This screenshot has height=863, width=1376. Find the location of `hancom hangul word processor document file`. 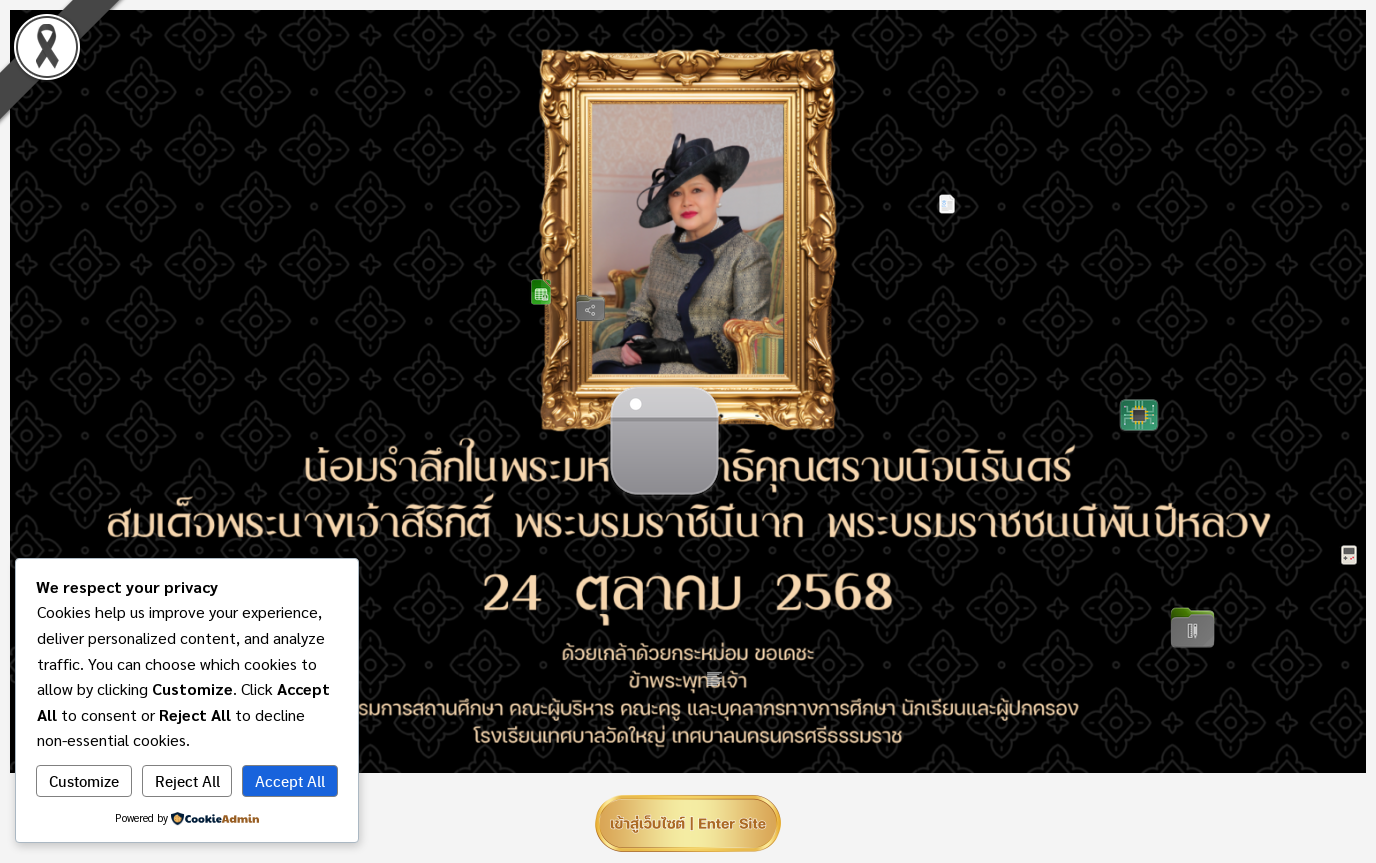

hancom hangul word processor document file is located at coordinates (947, 204).